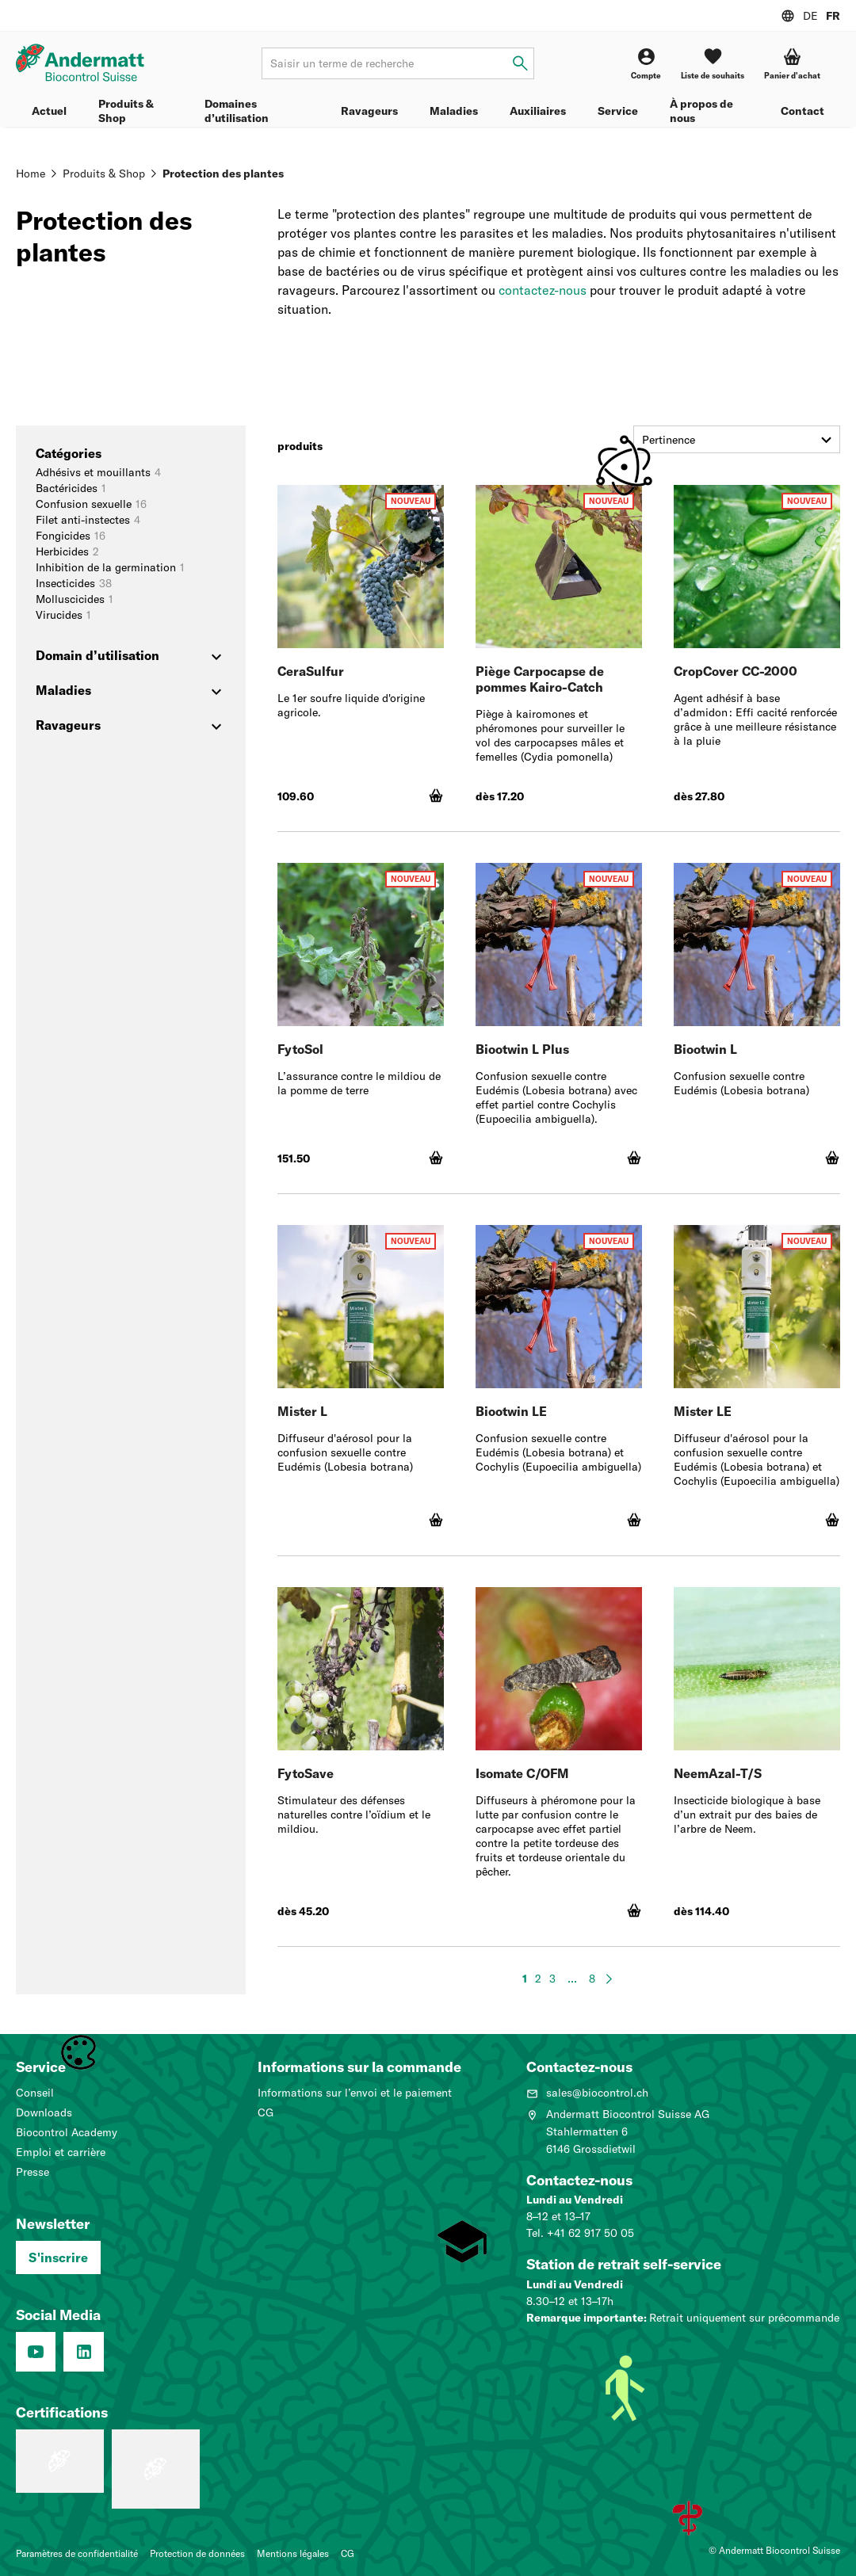 Image resolution: width=856 pixels, height=2576 pixels. Describe the element at coordinates (689, 2518) in the screenshot. I see `access medical or healthcare services` at that location.